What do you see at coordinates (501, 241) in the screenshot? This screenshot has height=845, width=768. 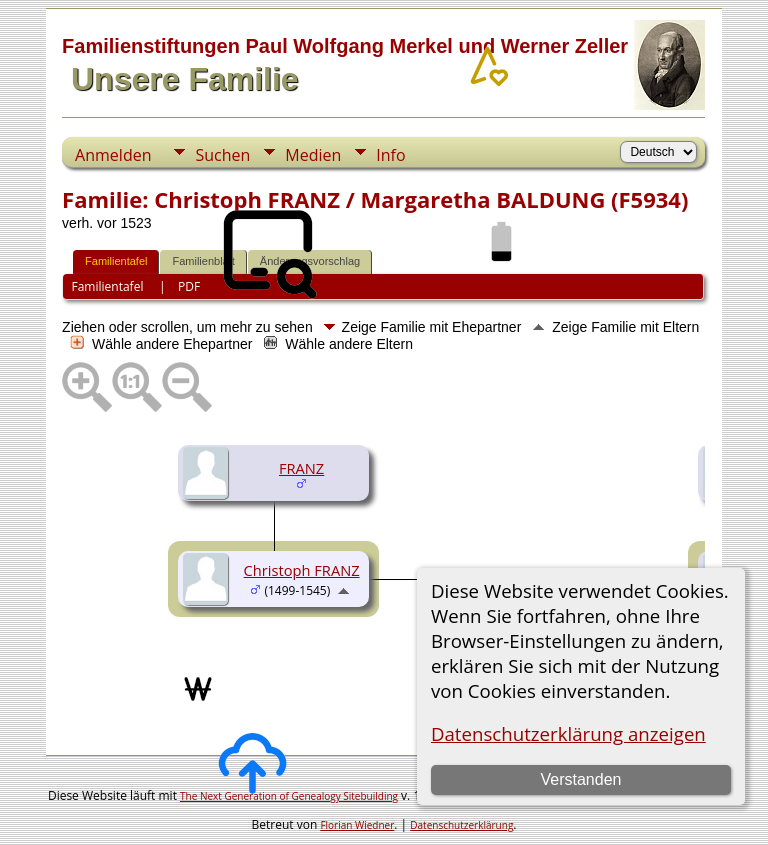 I see `indicates low battery level at 20%` at bounding box center [501, 241].